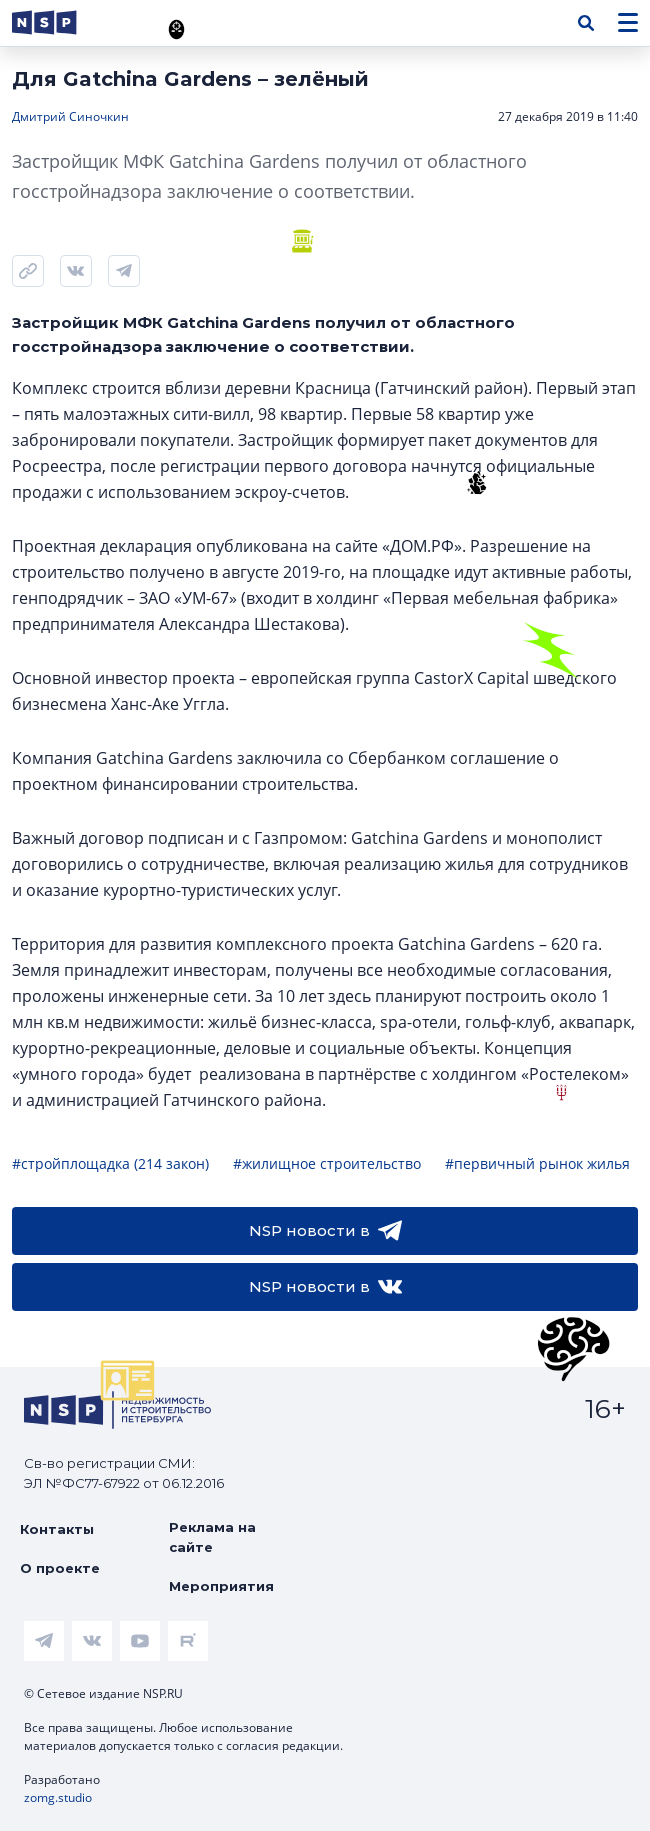 Image resolution: width=650 pixels, height=1831 pixels. What do you see at coordinates (550, 650) in the screenshot?
I see `indicates damage or injury status` at bounding box center [550, 650].